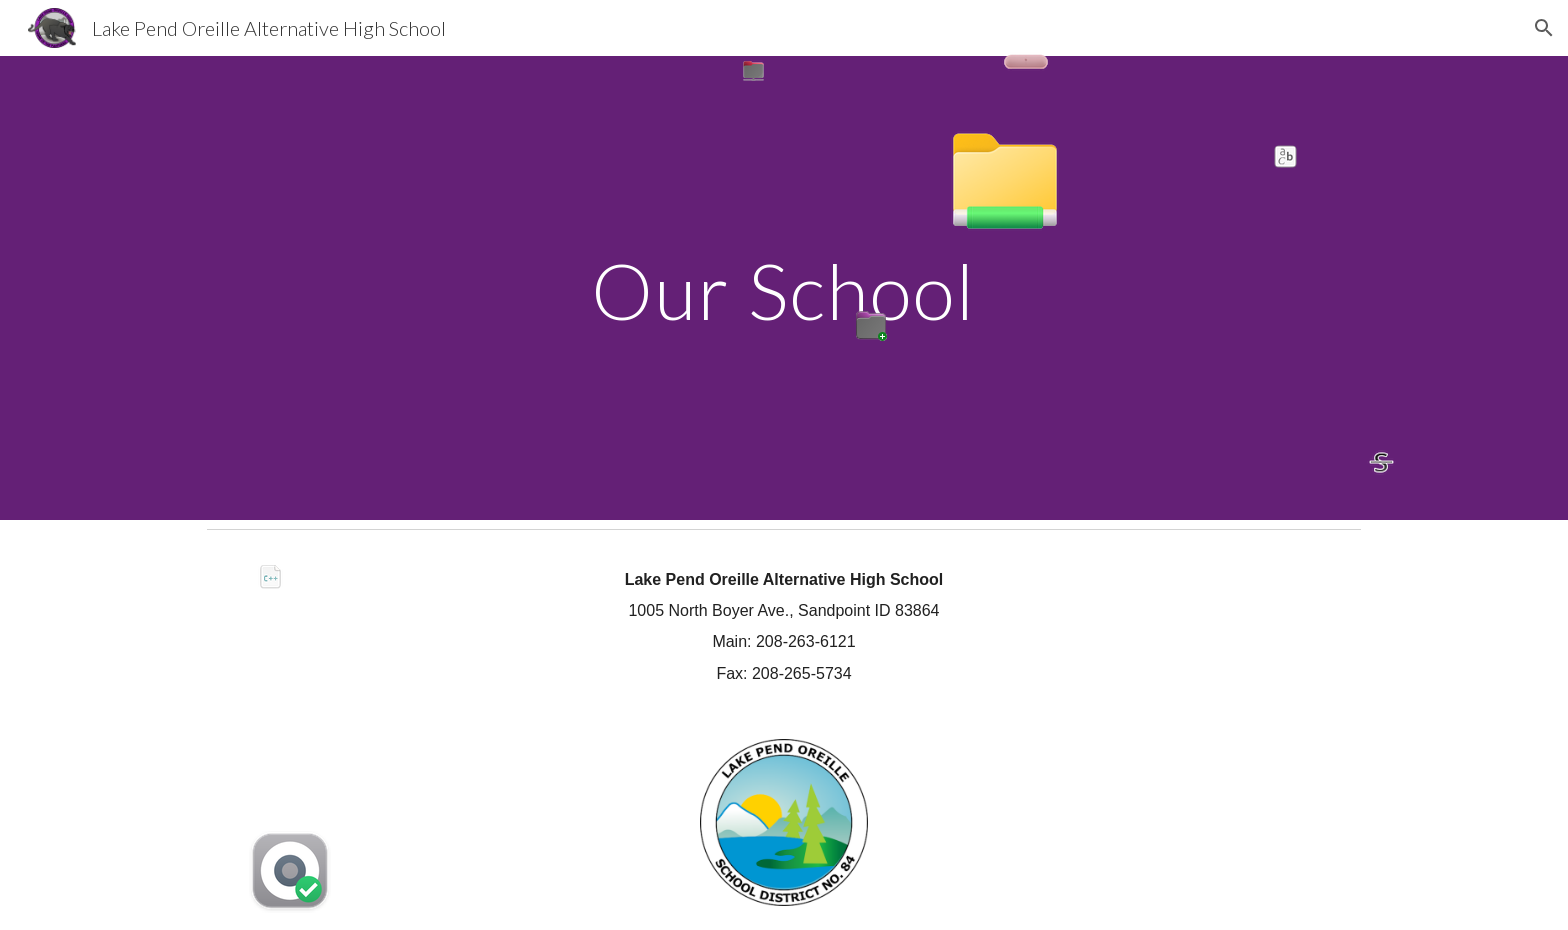  I want to click on access font and typography settings, so click(1285, 156).